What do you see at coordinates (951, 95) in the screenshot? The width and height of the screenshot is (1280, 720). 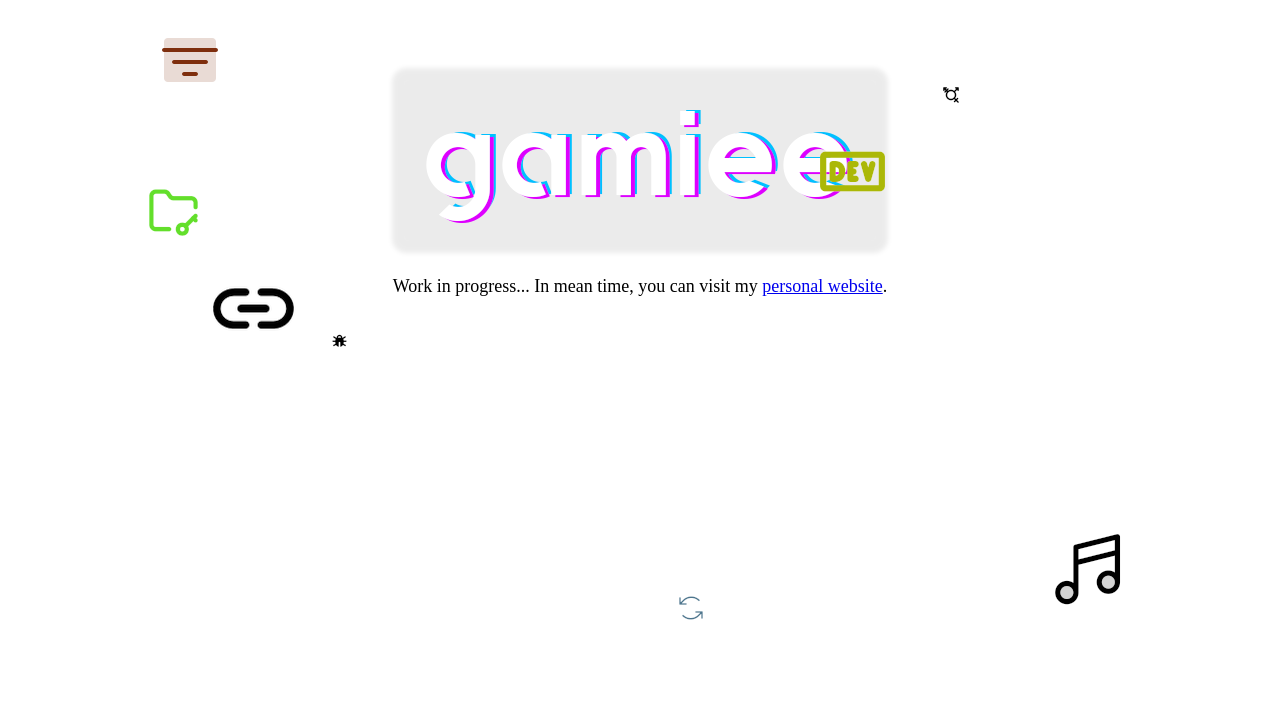 I see `indicates transgender identity option` at bounding box center [951, 95].